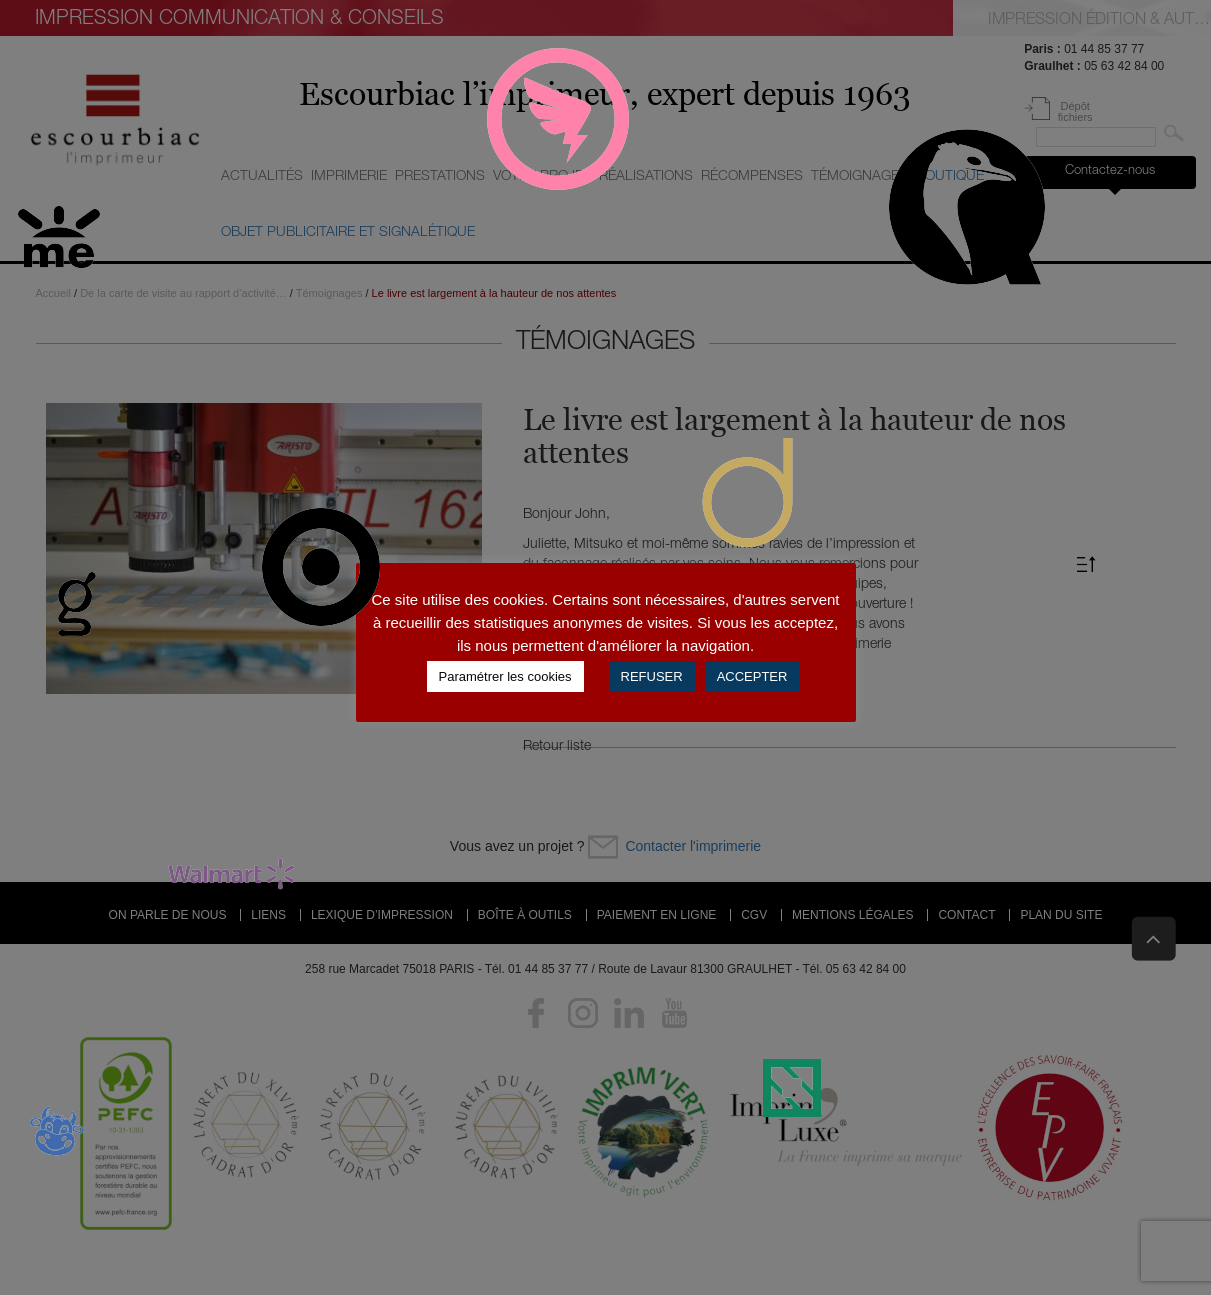  Describe the element at coordinates (231, 874) in the screenshot. I see `open the Walmart app` at that location.